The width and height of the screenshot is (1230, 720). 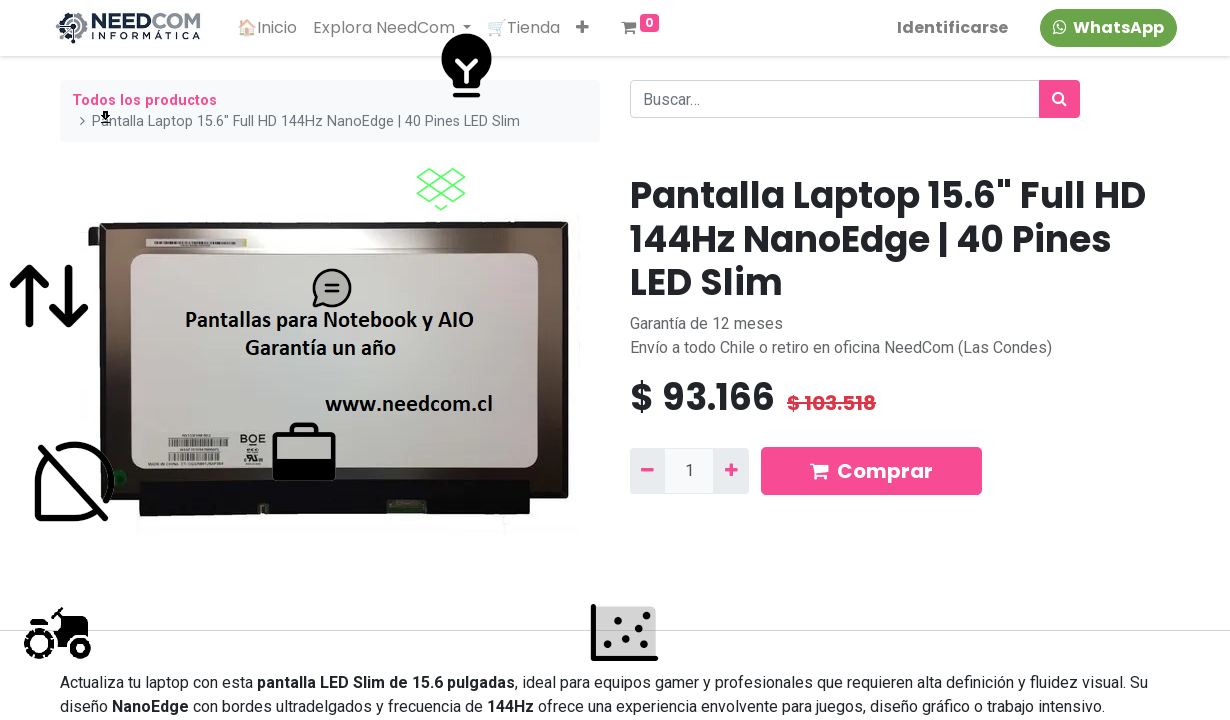 I want to click on access travel or trip planning features, so click(x=304, y=454).